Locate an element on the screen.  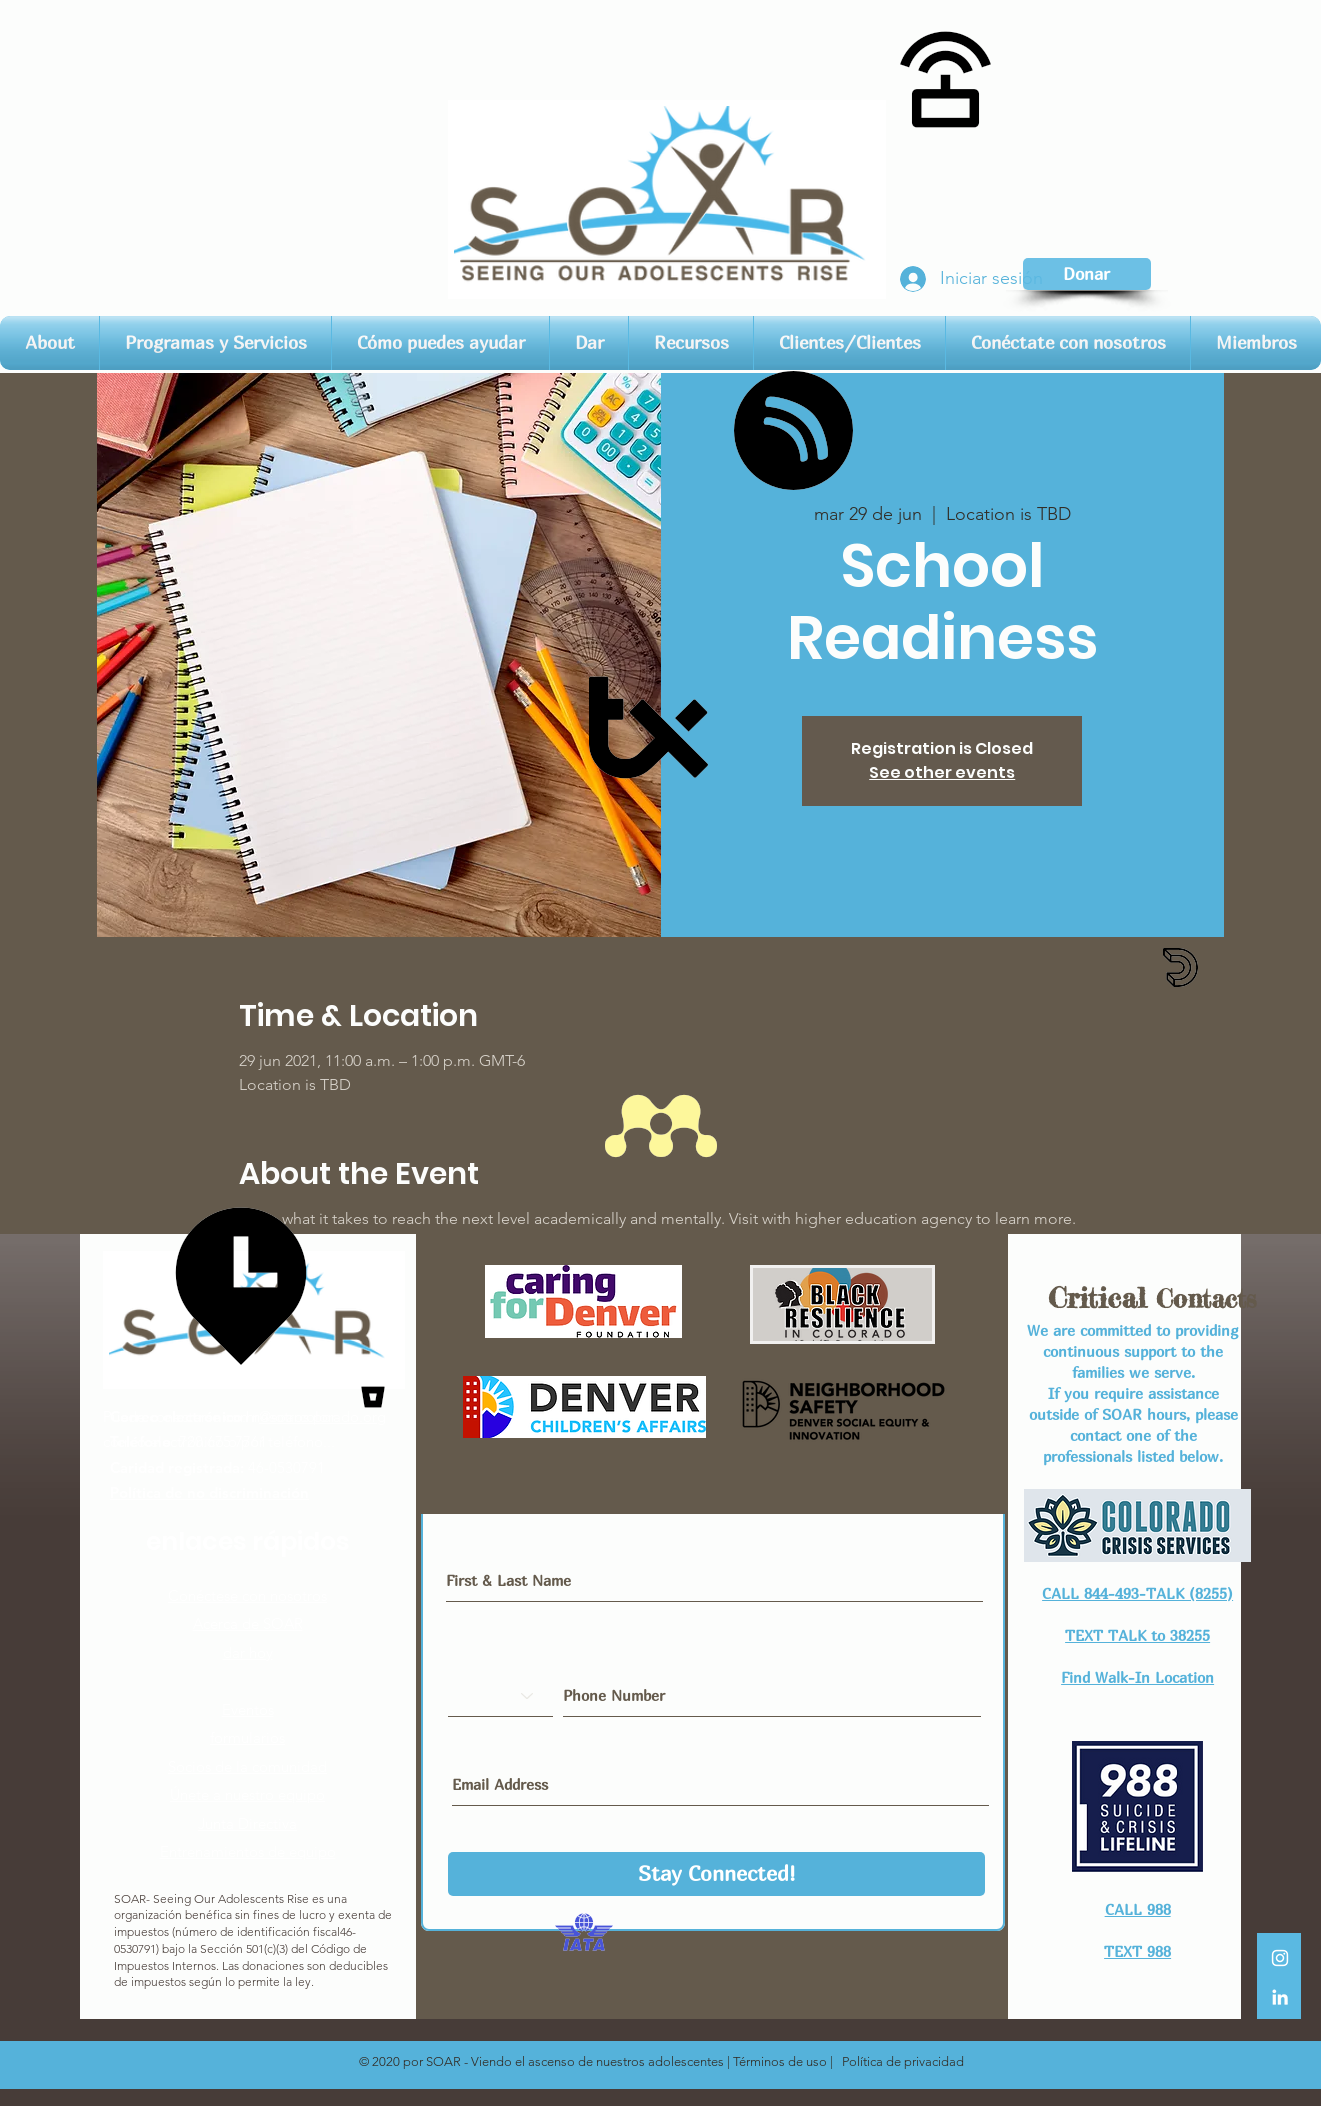
access router or network settings is located at coordinates (945, 79).